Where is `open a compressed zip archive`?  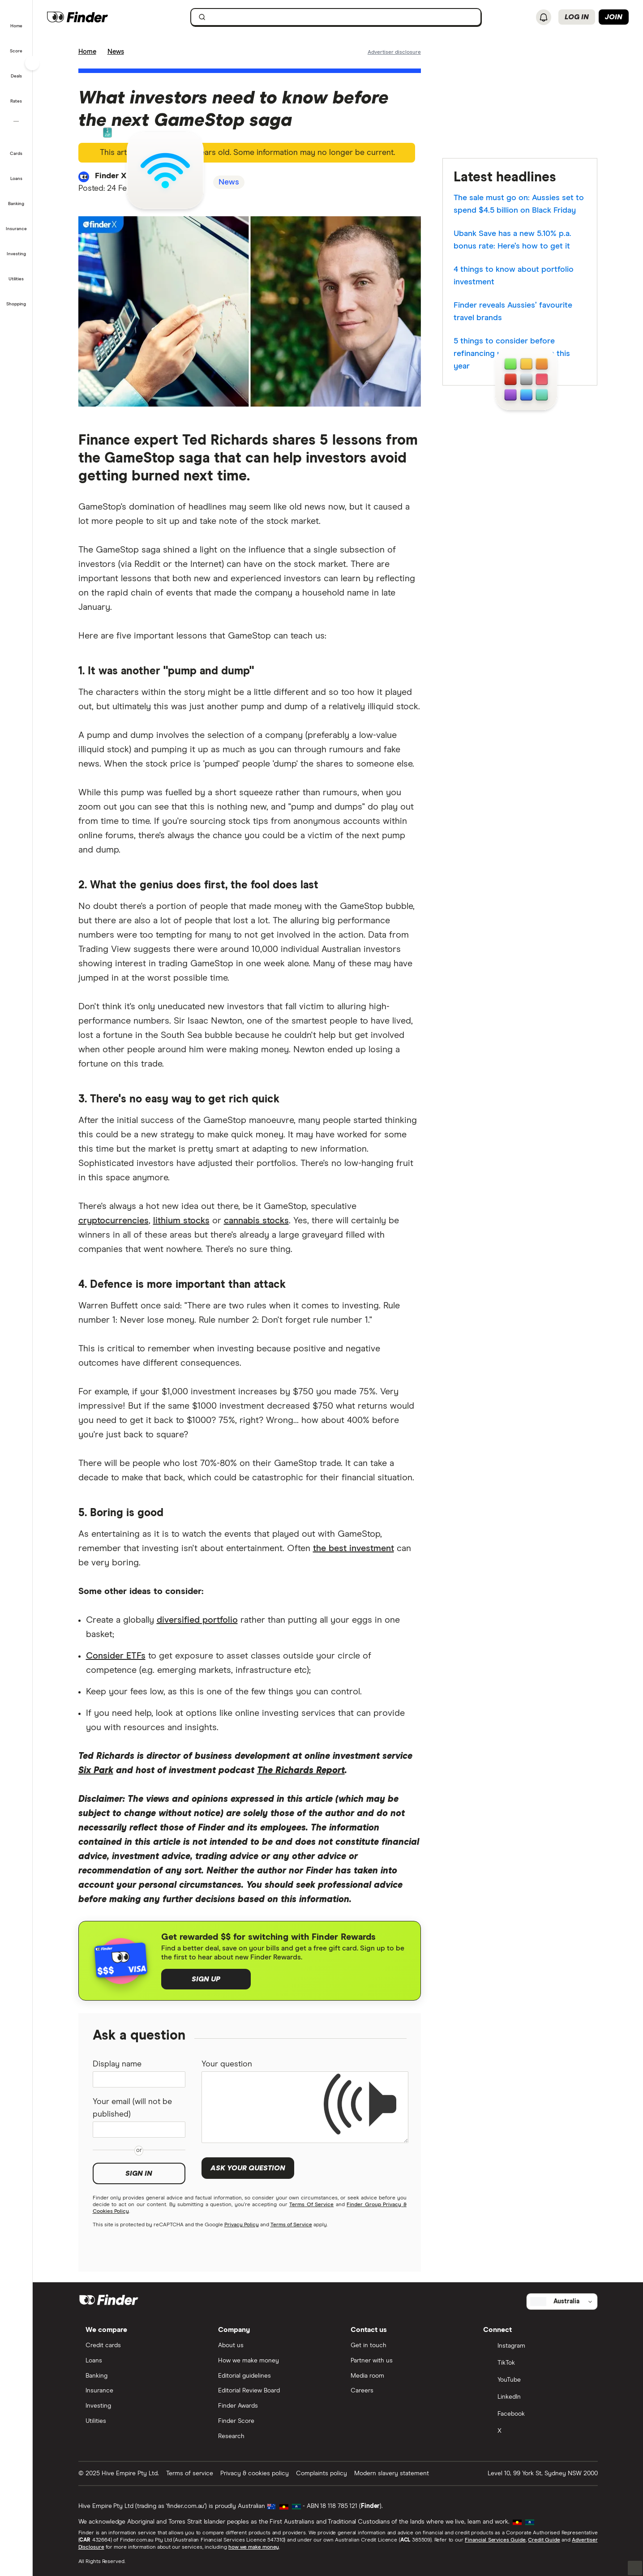 open a compressed zip archive is located at coordinates (107, 133).